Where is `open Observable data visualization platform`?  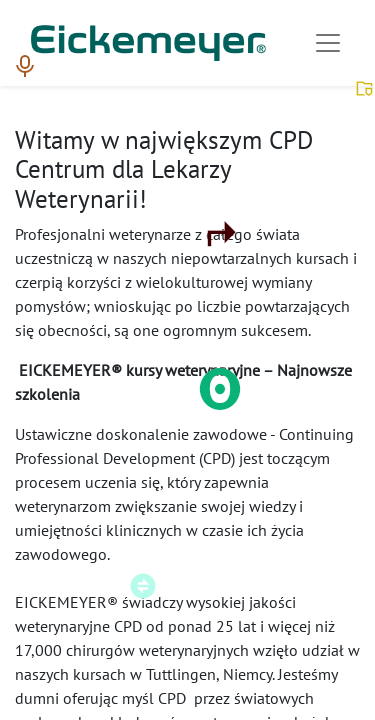
open Observable data visualization platform is located at coordinates (220, 389).